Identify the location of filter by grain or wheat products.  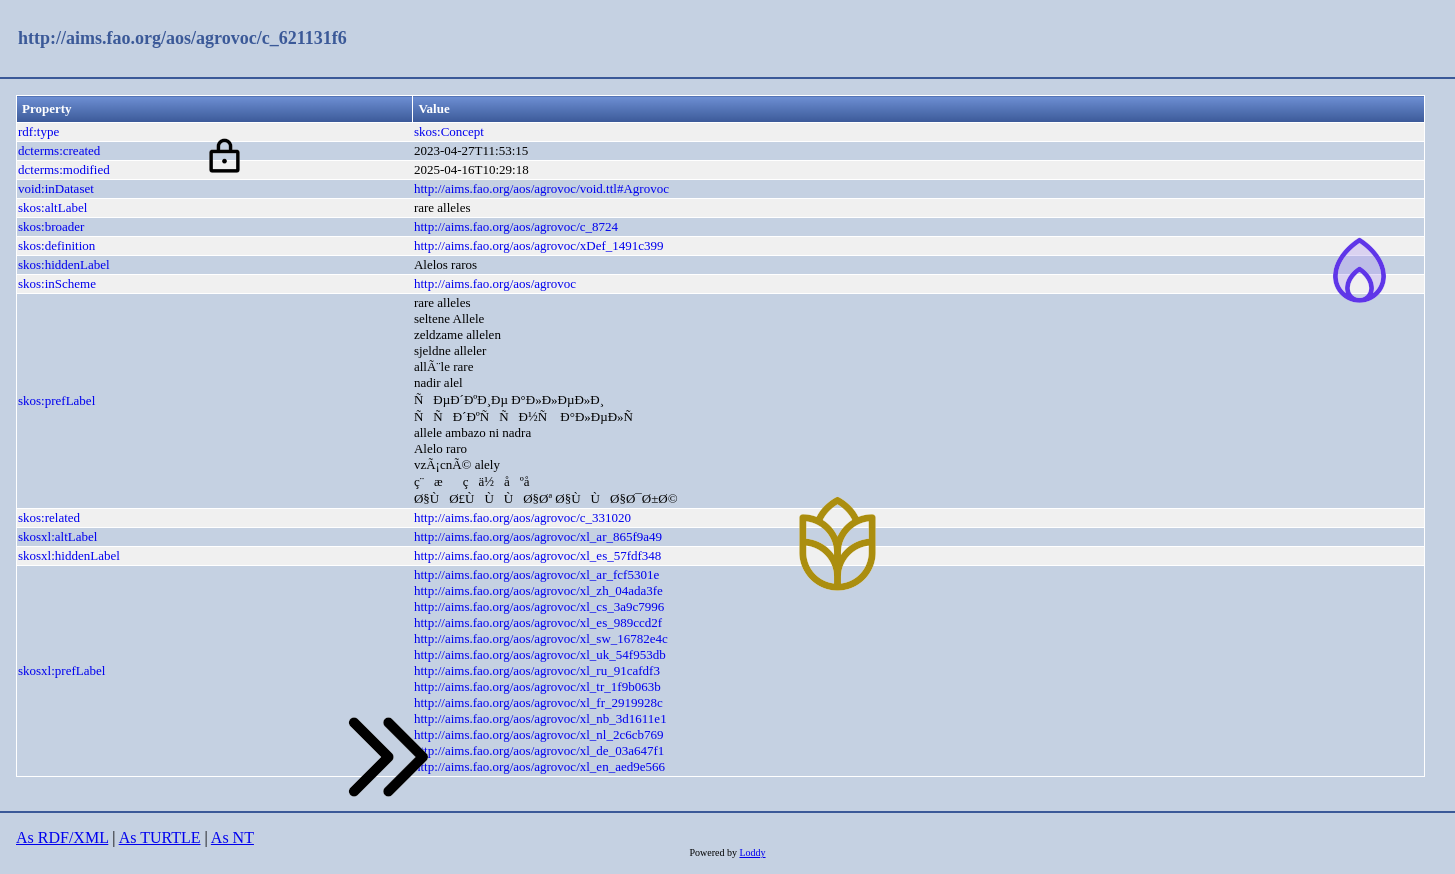
(837, 545).